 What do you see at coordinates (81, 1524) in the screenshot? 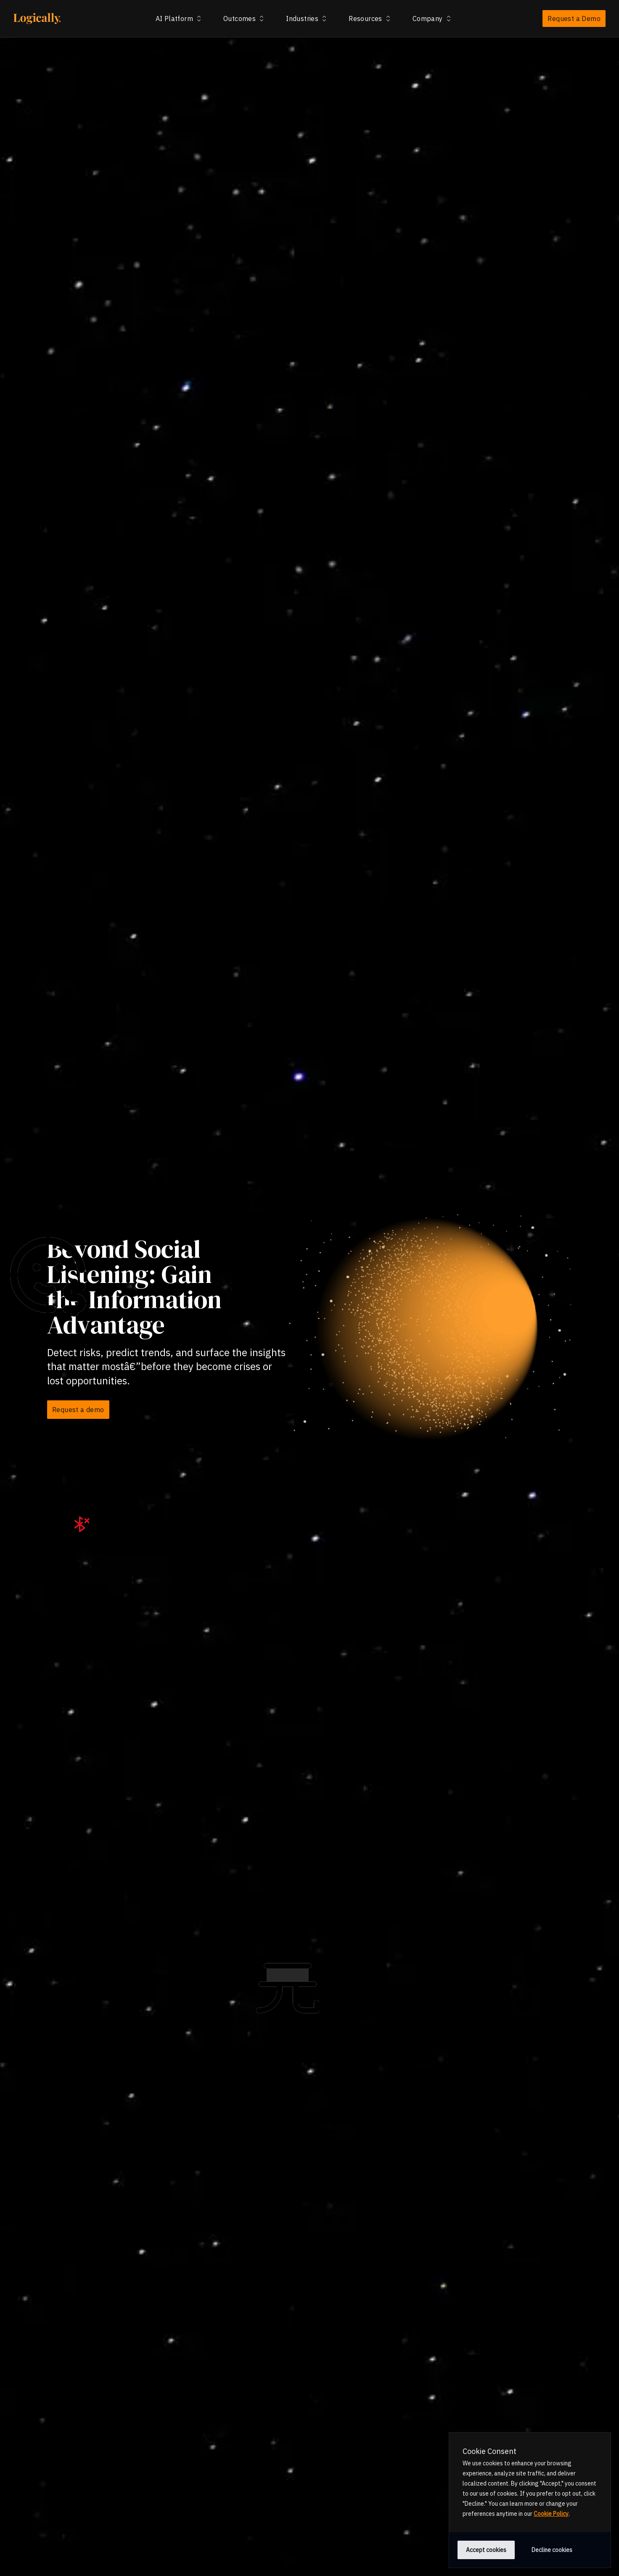
I see `bluetooth is disabled or unavailable` at bounding box center [81, 1524].